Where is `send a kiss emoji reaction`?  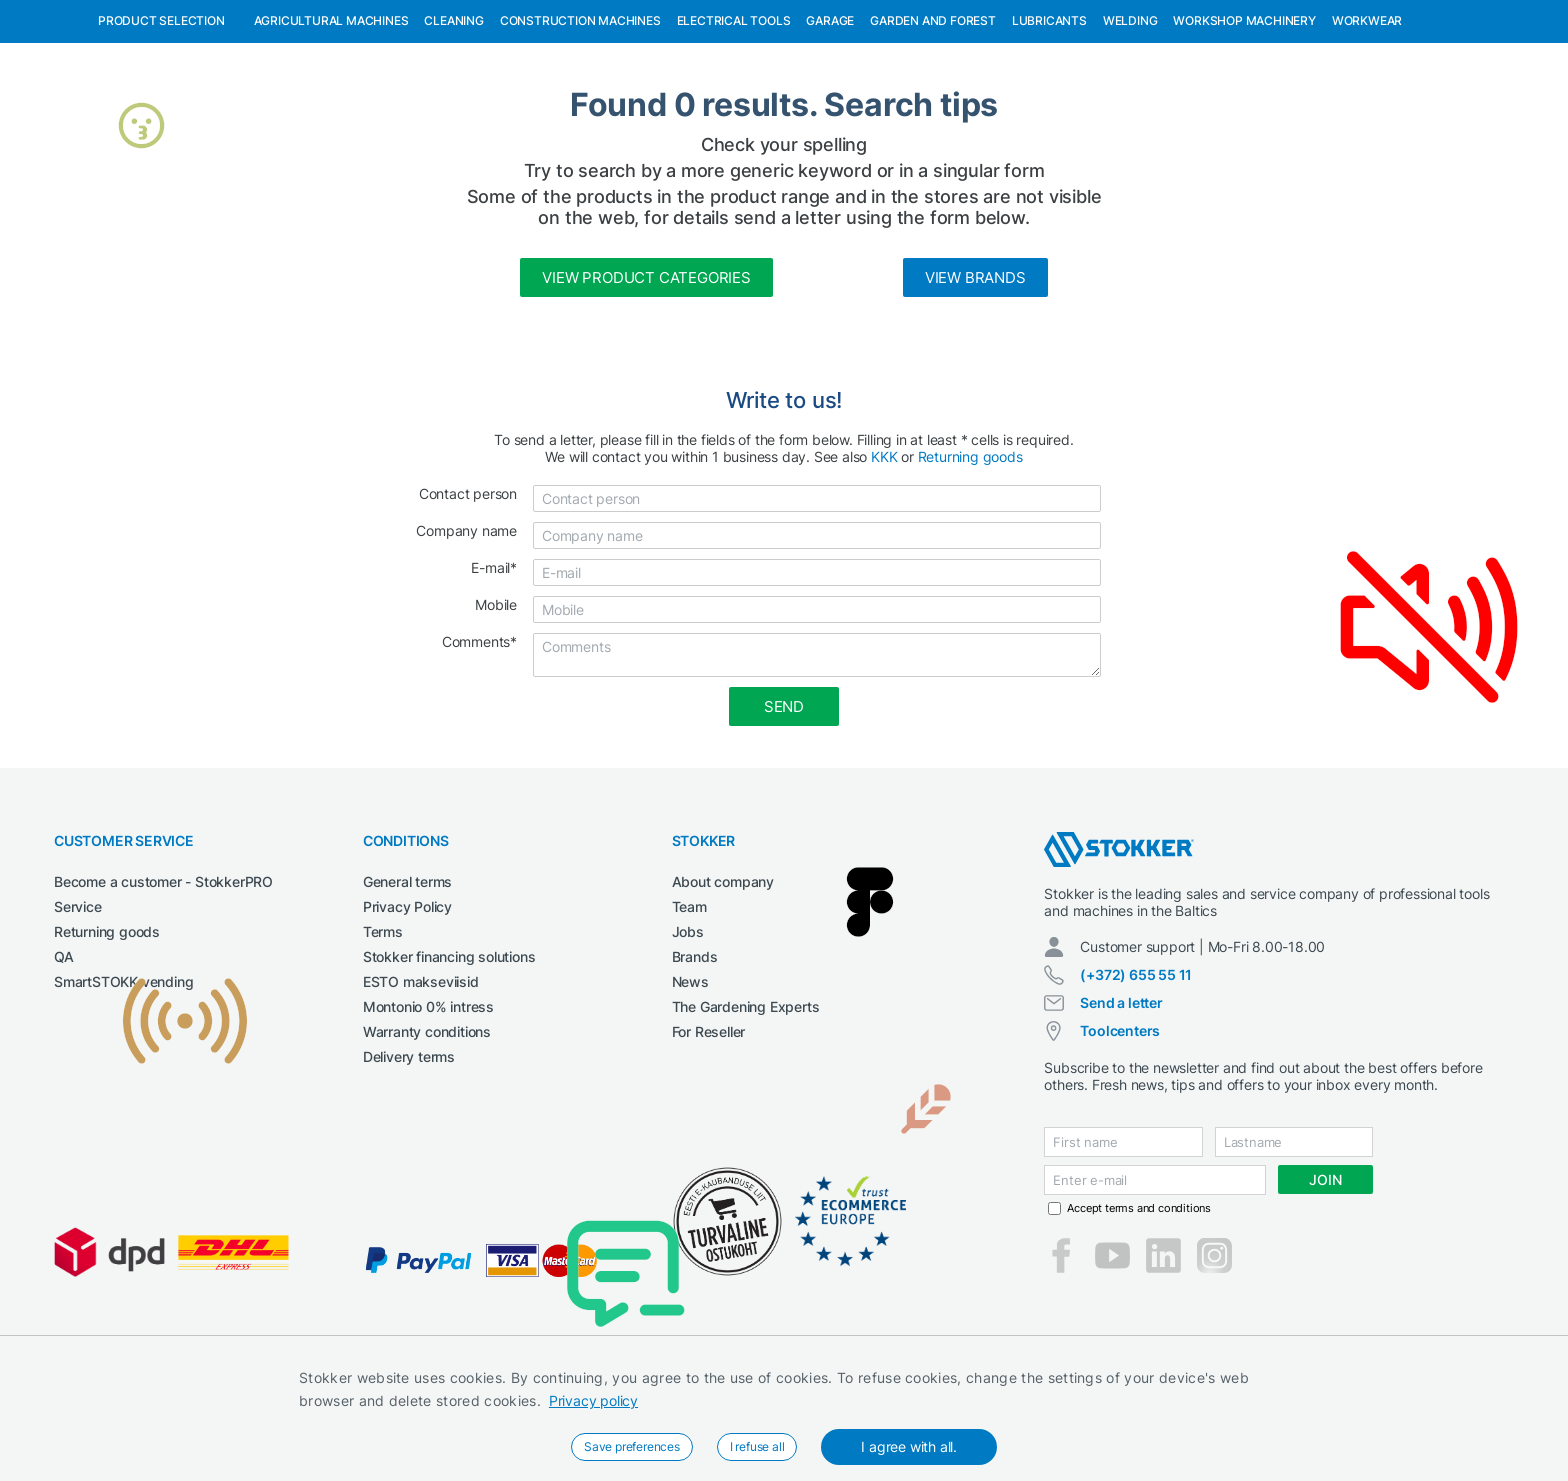
send a kiss emoji reaction is located at coordinates (141, 125).